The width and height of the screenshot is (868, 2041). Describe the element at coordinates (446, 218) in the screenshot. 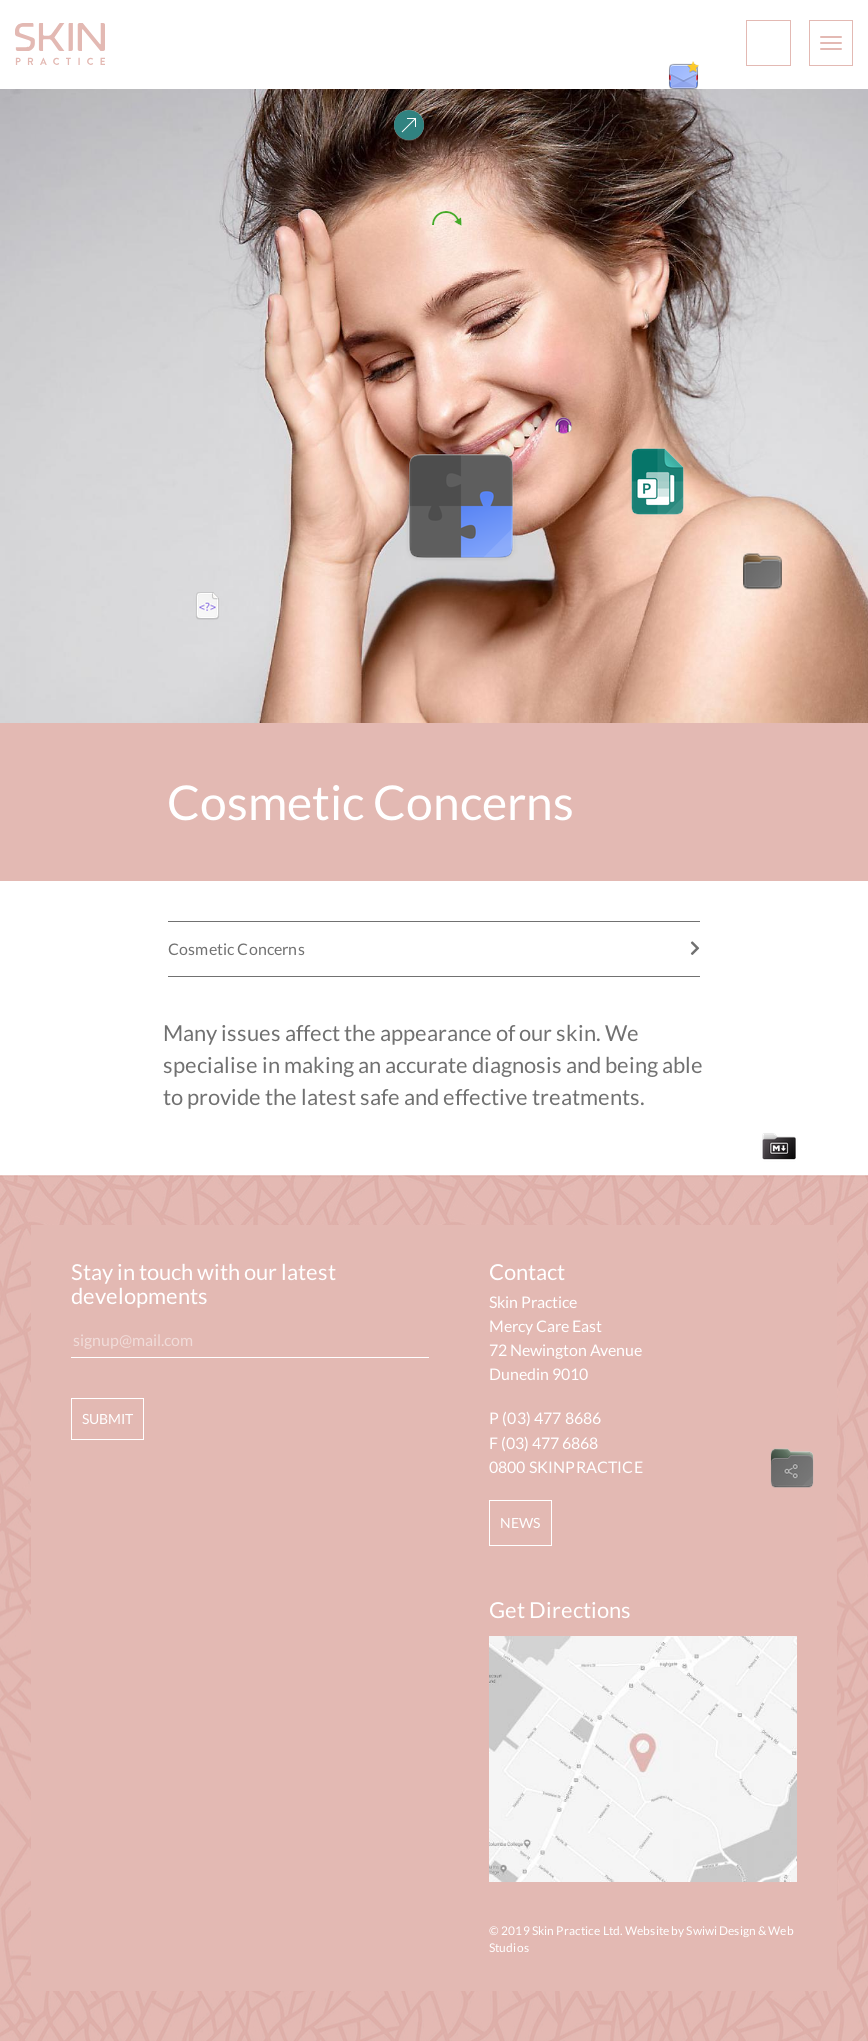

I see `redo the last undone action` at that location.